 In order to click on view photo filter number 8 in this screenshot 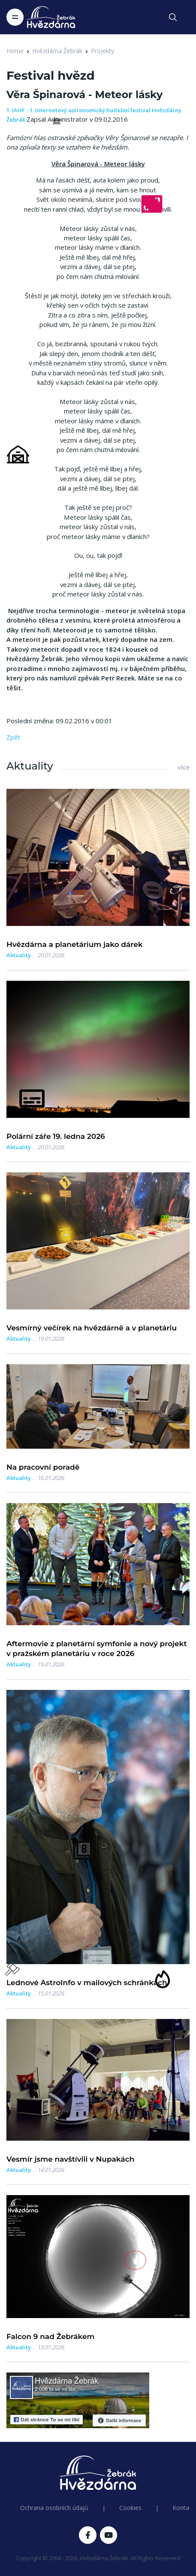, I will do `click(82, 1850)`.